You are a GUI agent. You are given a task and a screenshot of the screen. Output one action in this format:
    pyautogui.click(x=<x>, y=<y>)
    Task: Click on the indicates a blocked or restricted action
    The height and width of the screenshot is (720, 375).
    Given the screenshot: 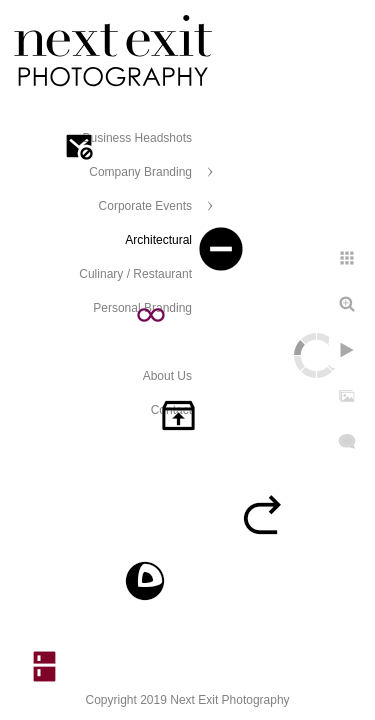 What is the action you would take?
    pyautogui.click(x=221, y=249)
    